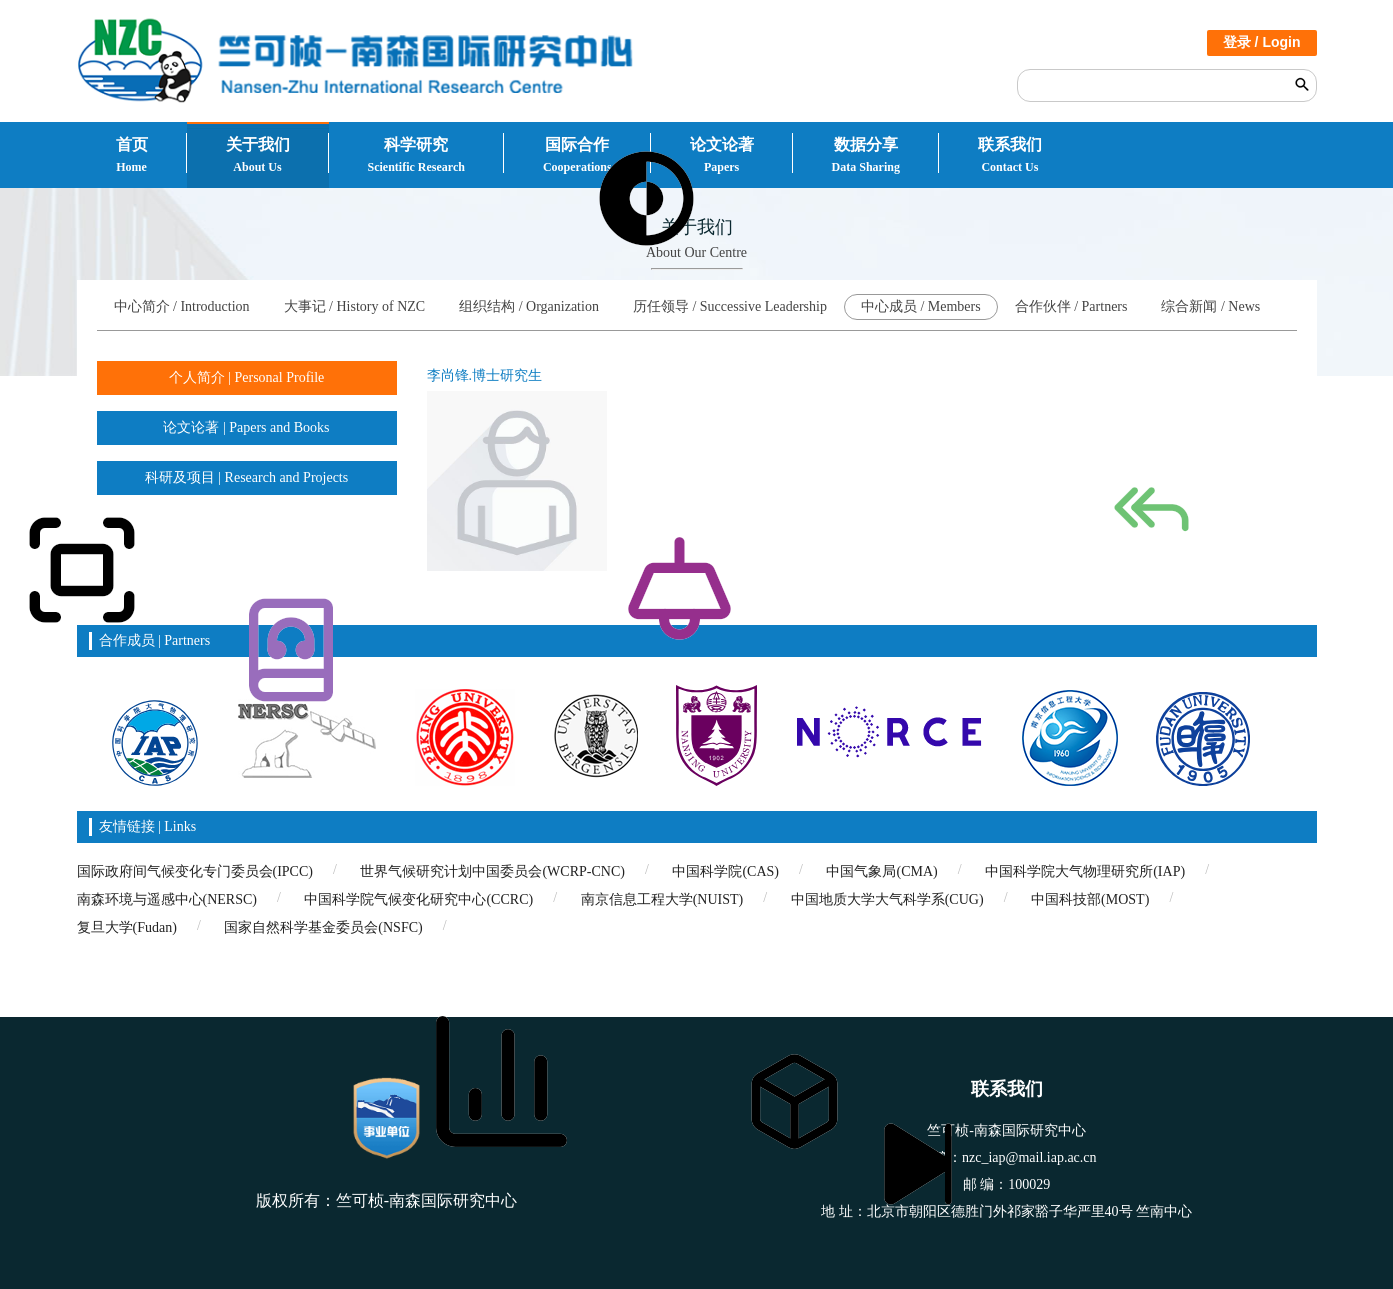 The width and height of the screenshot is (1393, 1289). I want to click on expand content to fullscreen mode, so click(82, 570).